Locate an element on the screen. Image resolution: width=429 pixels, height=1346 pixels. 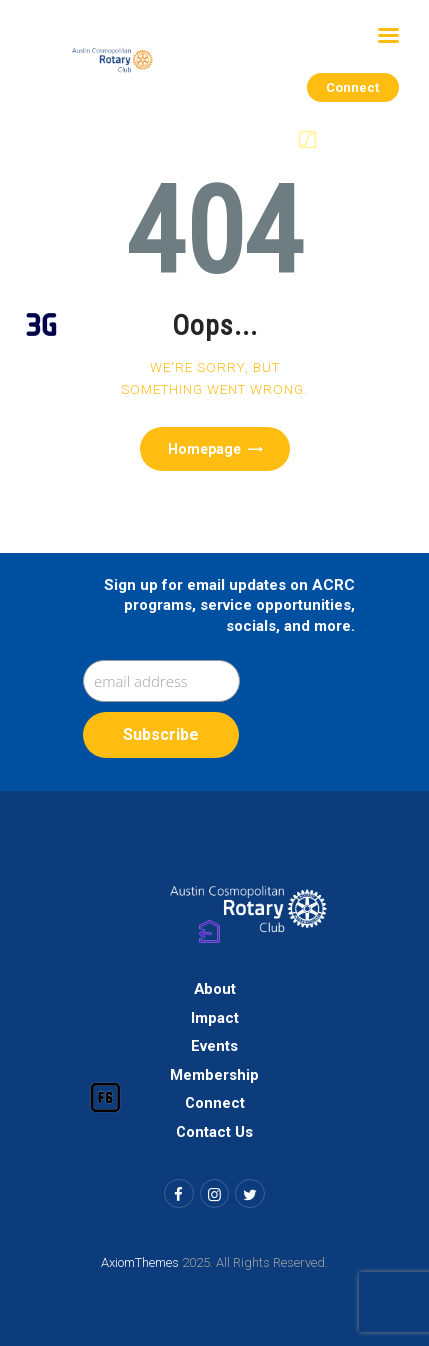
transfer data out of home storage is located at coordinates (209, 931).